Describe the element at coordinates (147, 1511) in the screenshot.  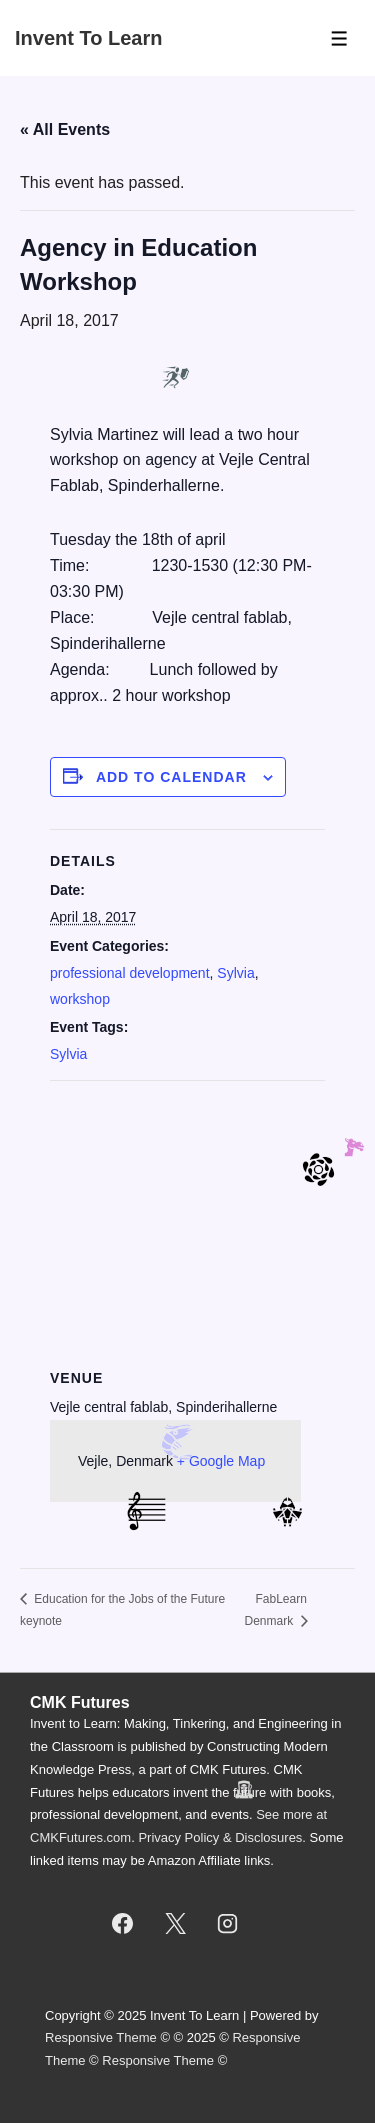
I see `view sheet music or musical scores` at that location.